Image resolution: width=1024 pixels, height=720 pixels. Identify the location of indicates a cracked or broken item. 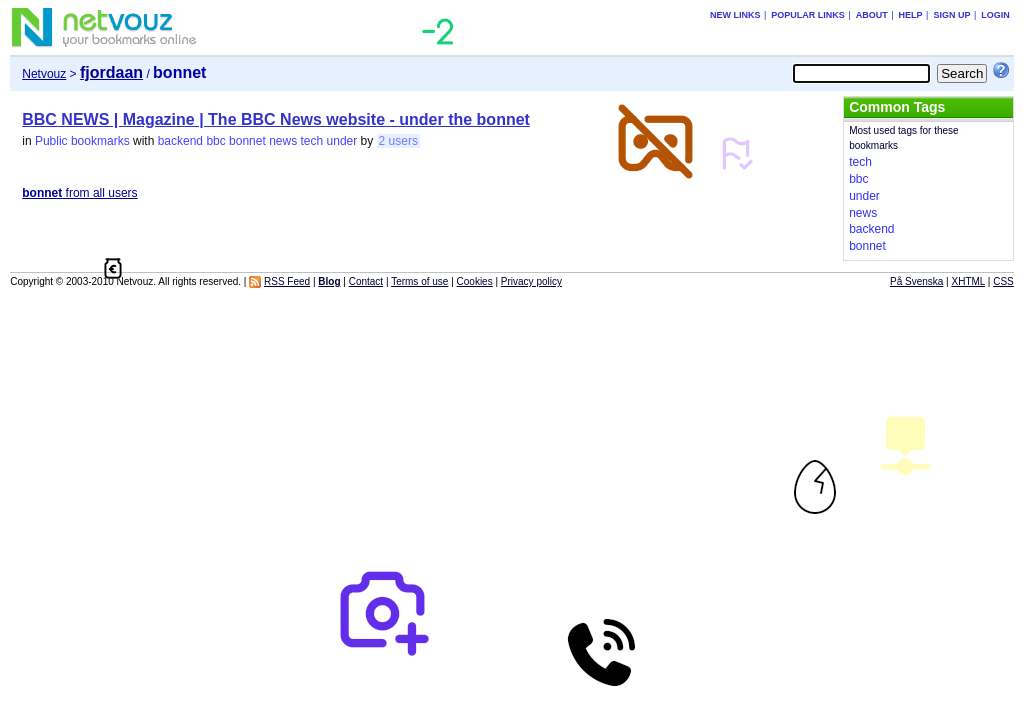
(815, 487).